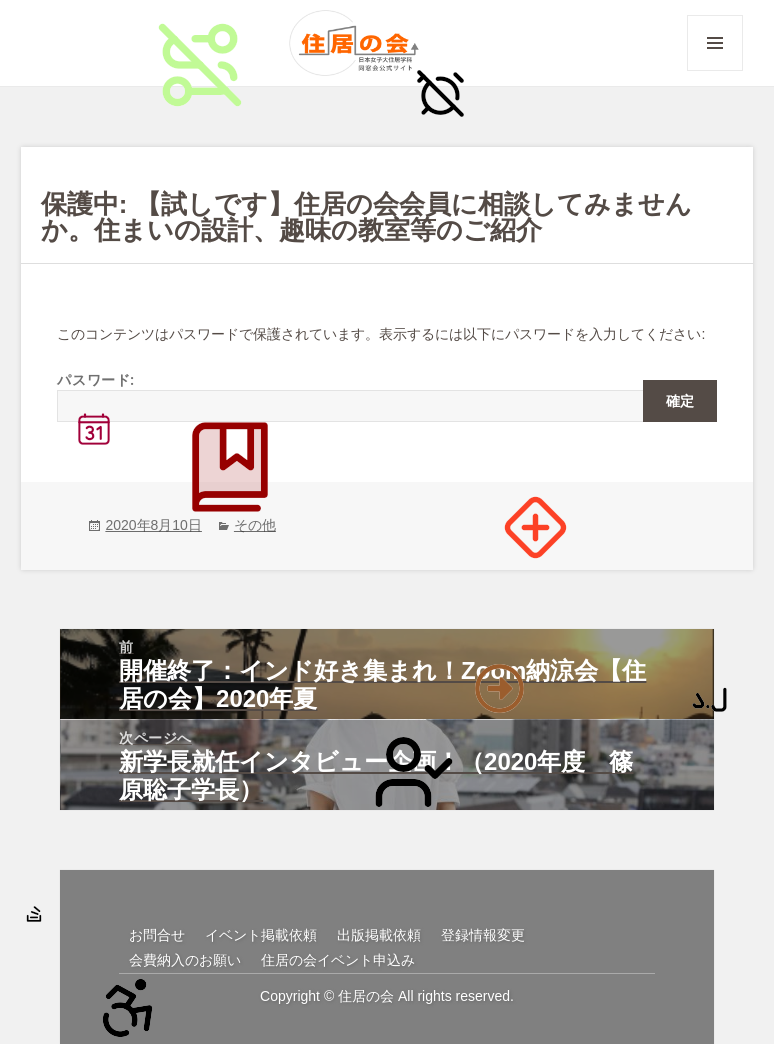 The image size is (774, 1044). I want to click on view or select a specific date, so click(94, 429).